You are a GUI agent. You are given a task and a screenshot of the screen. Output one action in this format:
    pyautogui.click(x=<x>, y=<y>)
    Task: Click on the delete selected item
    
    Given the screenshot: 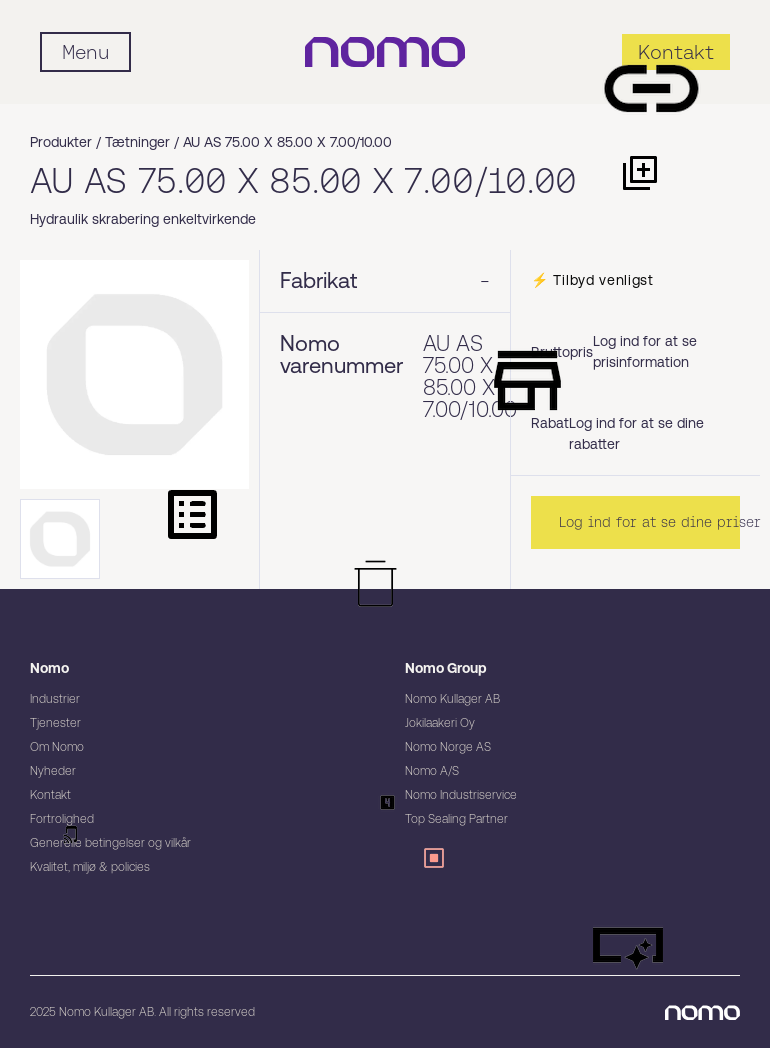 What is the action you would take?
    pyautogui.click(x=375, y=585)
    